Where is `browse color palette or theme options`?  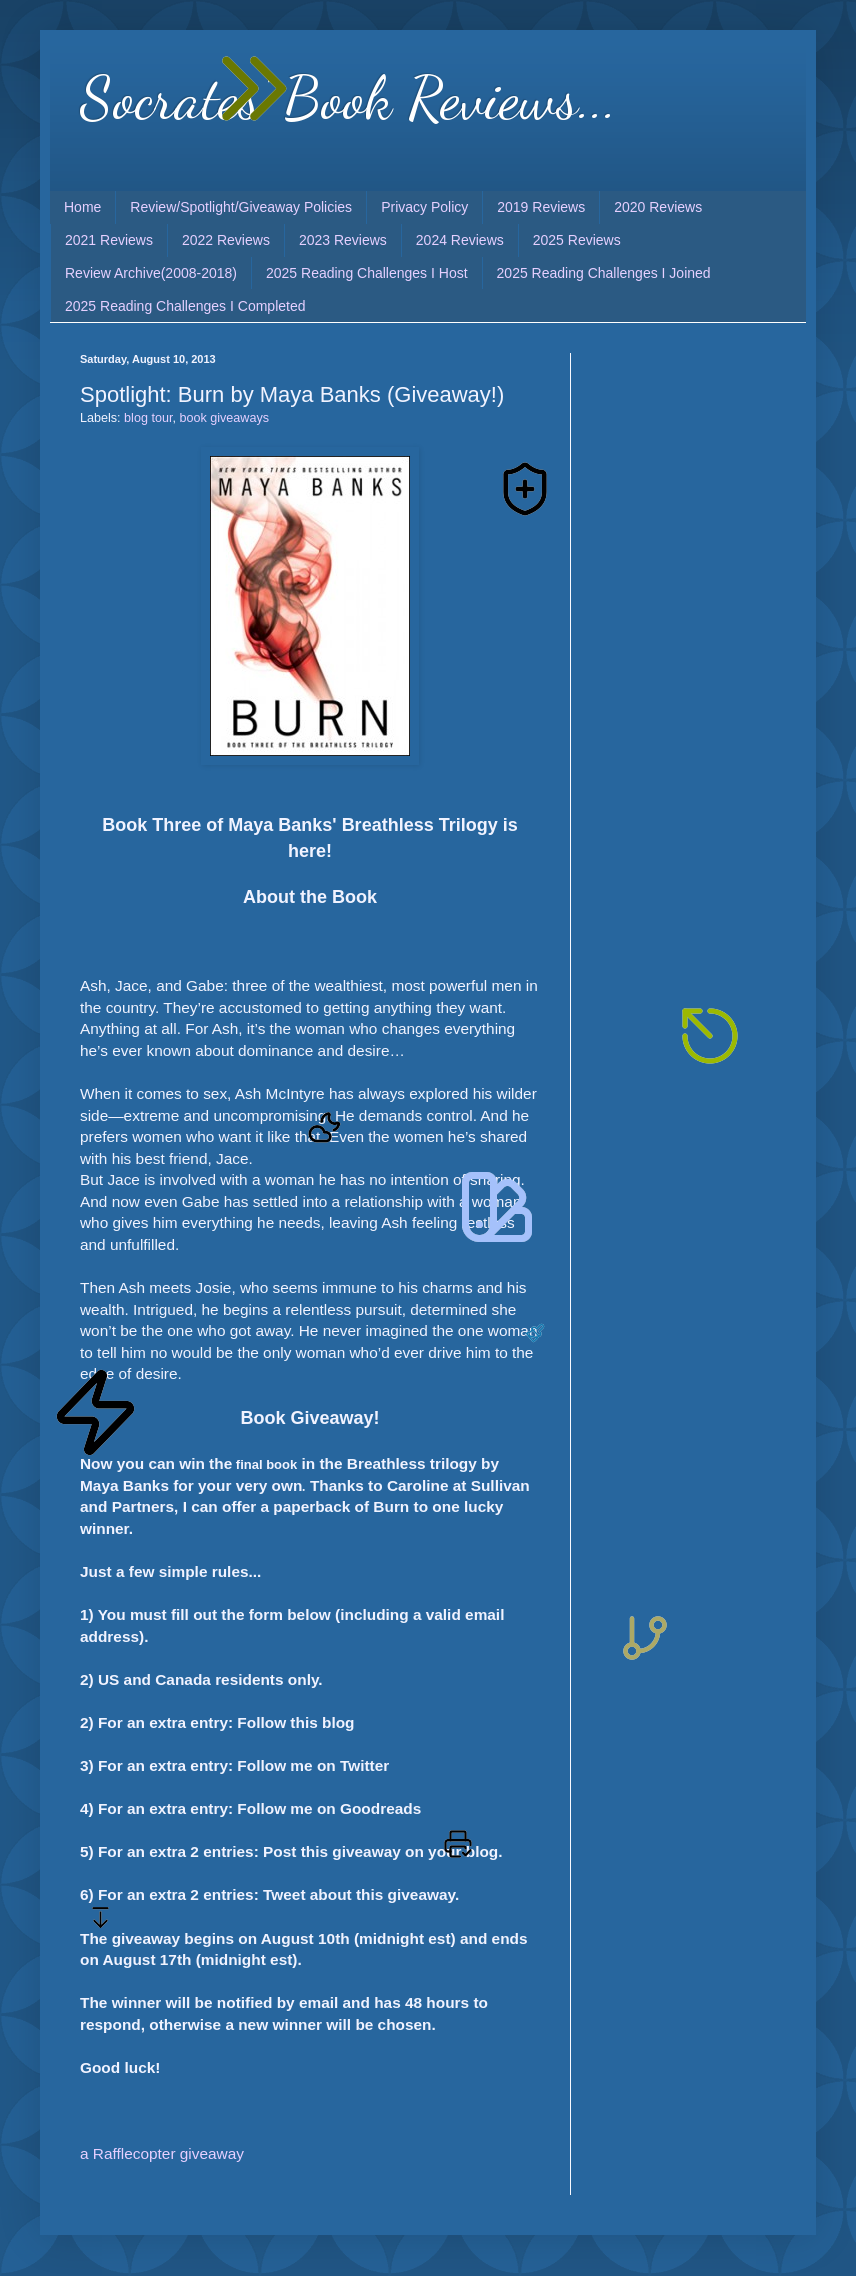 browse color palette or theme options is located at coordinates (497, 1207).